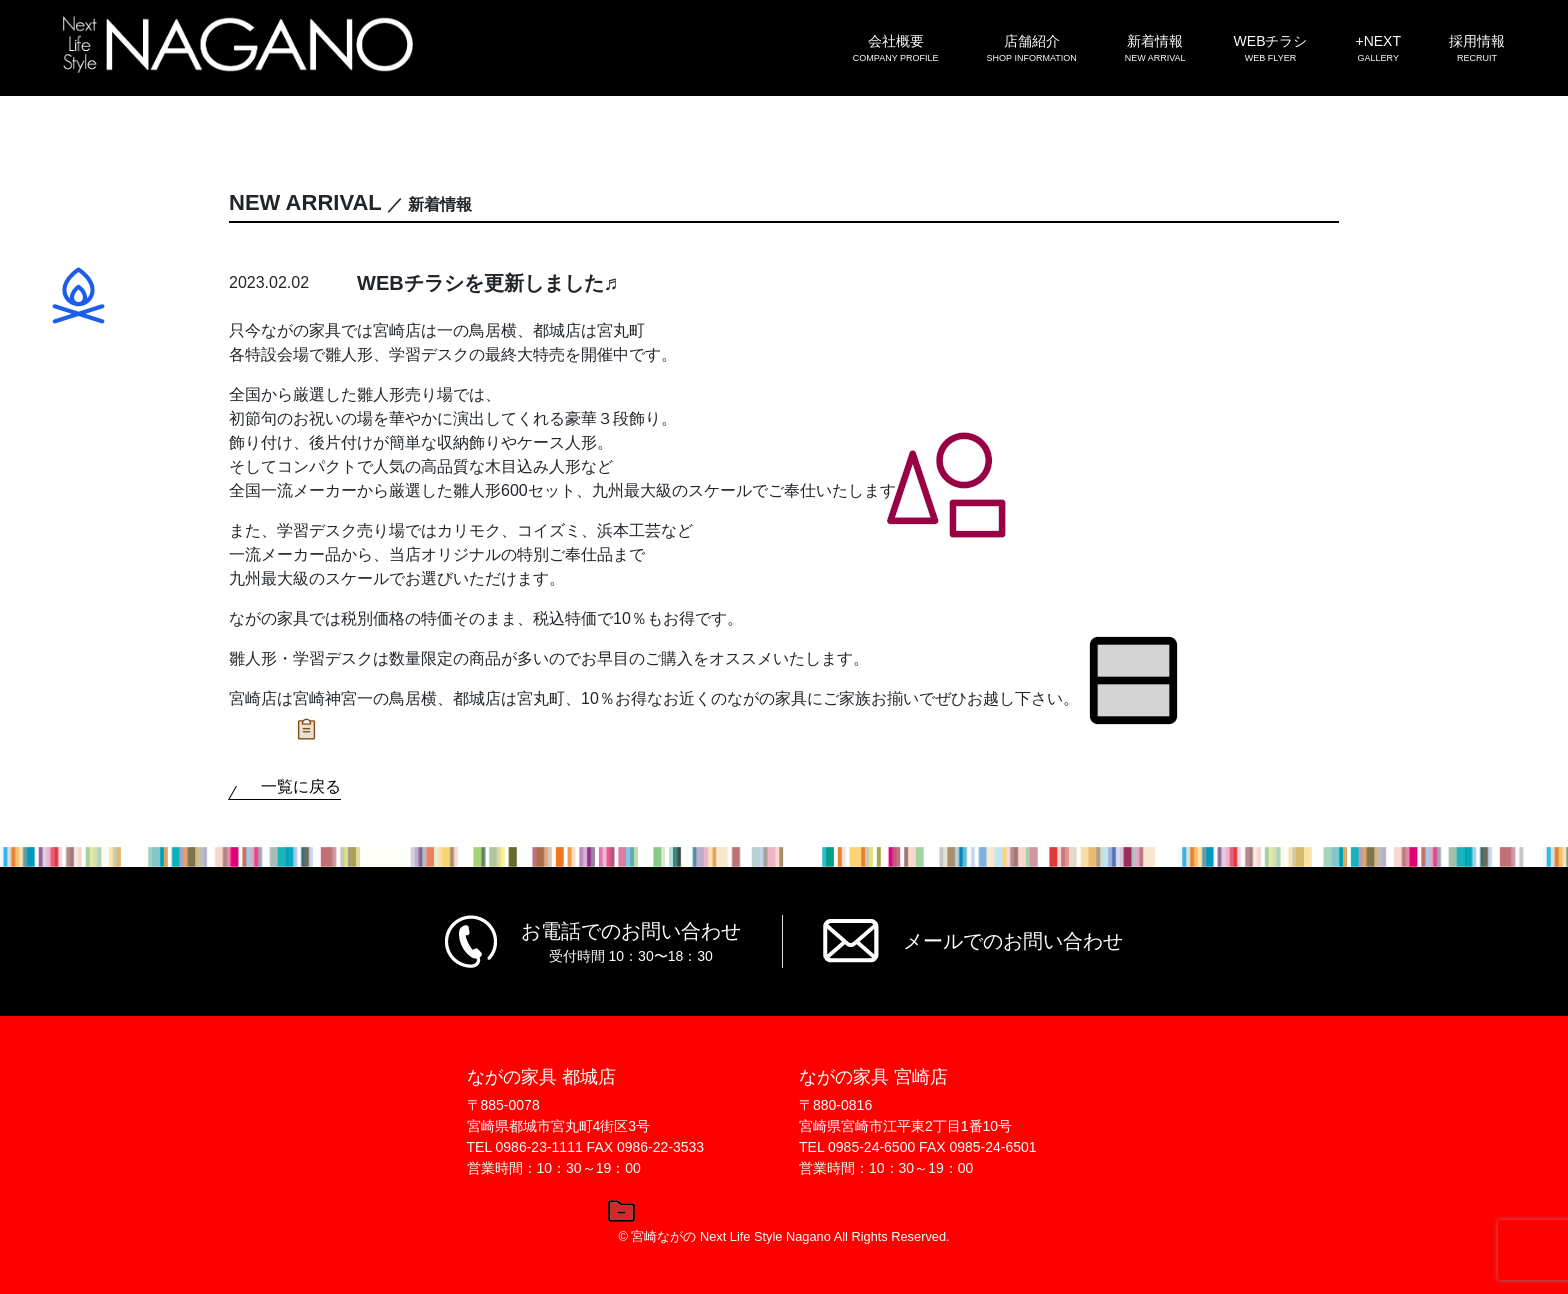  Describe the element at coordinates (621, 1210) in the screenshot. I see `remove a folder` at that location.